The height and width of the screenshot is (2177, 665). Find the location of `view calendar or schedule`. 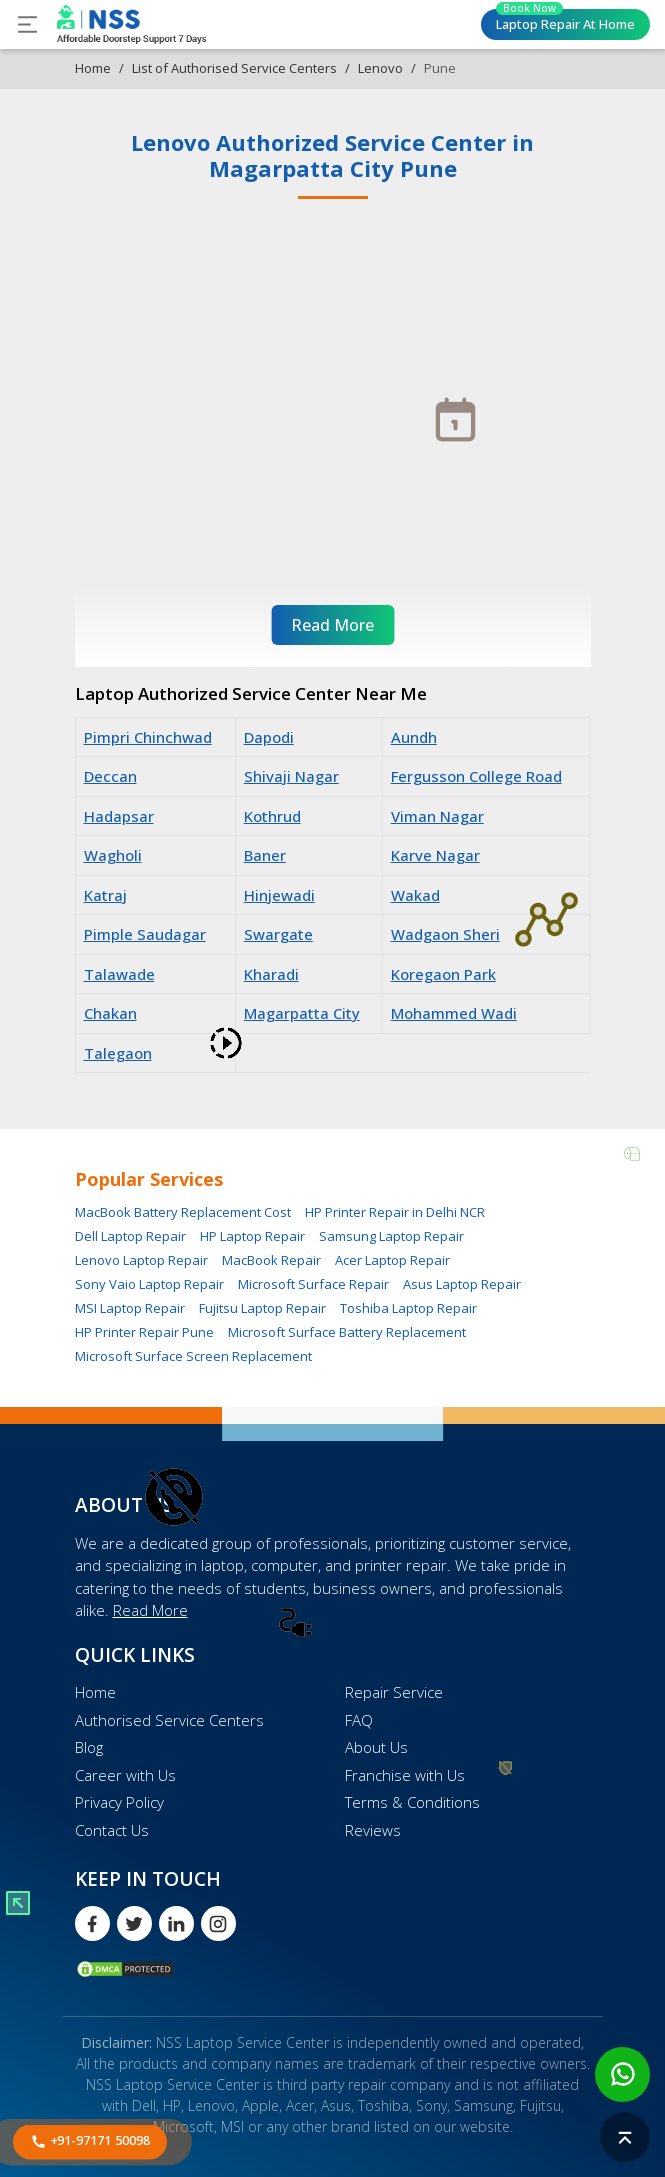

view calendar or schedule is located at coordinates (455, 419).